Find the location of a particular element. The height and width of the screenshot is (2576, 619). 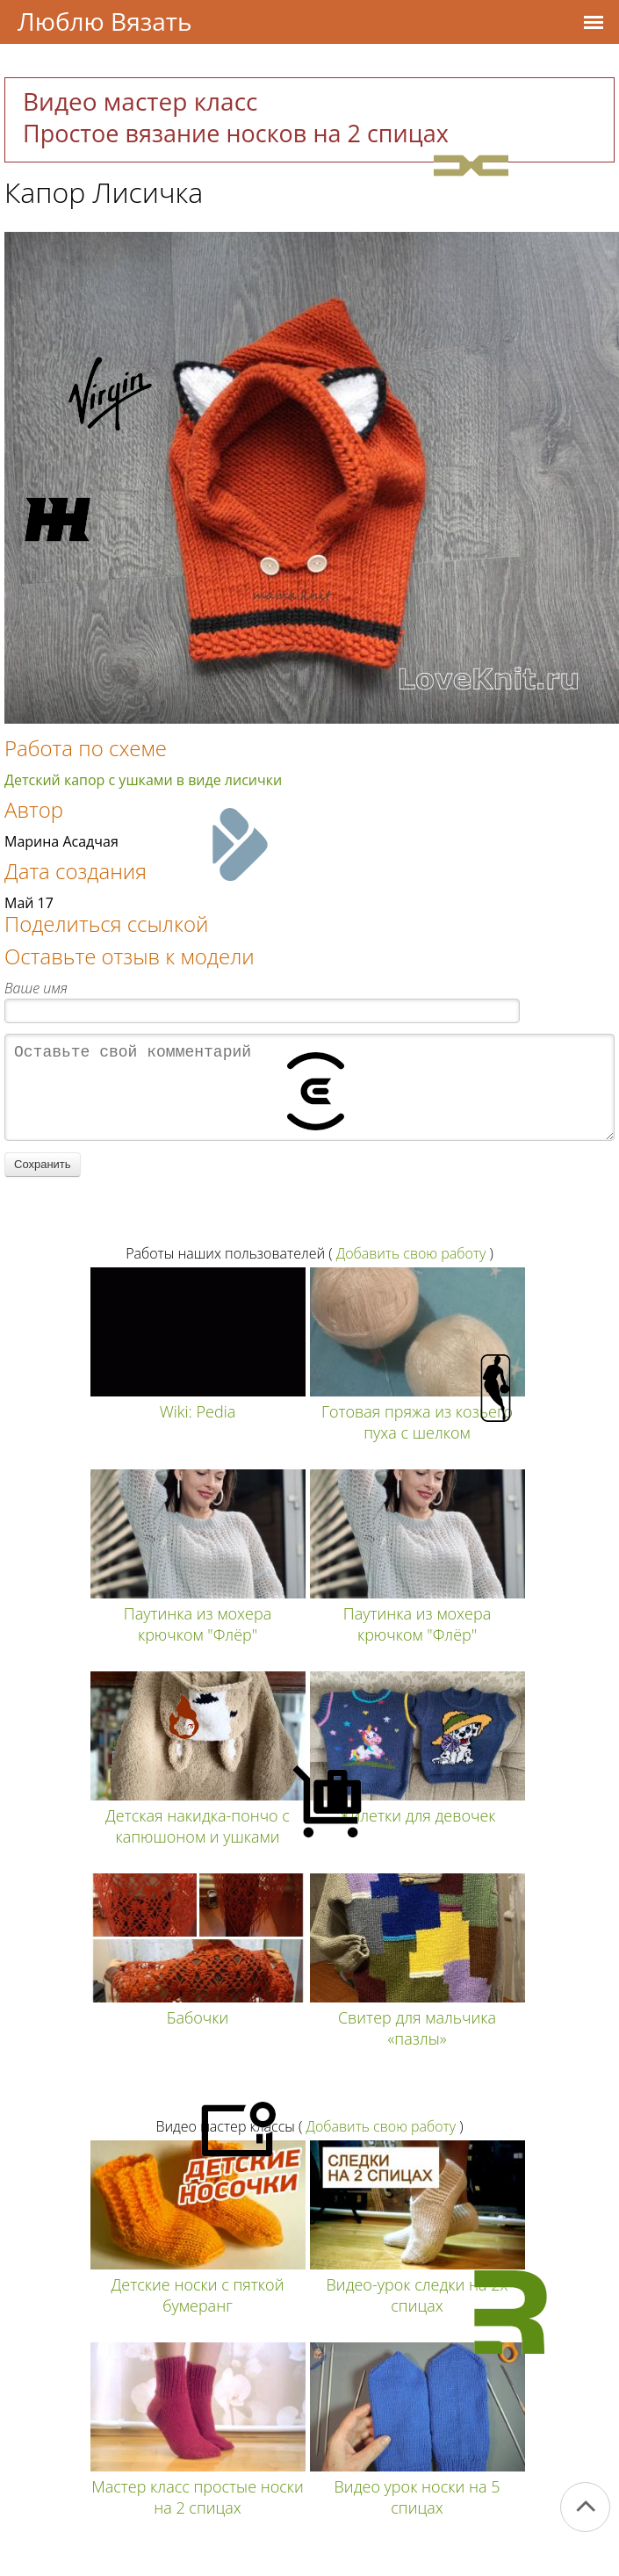

open Firefly III personal finance manager is located at coordinates (184, 1716).